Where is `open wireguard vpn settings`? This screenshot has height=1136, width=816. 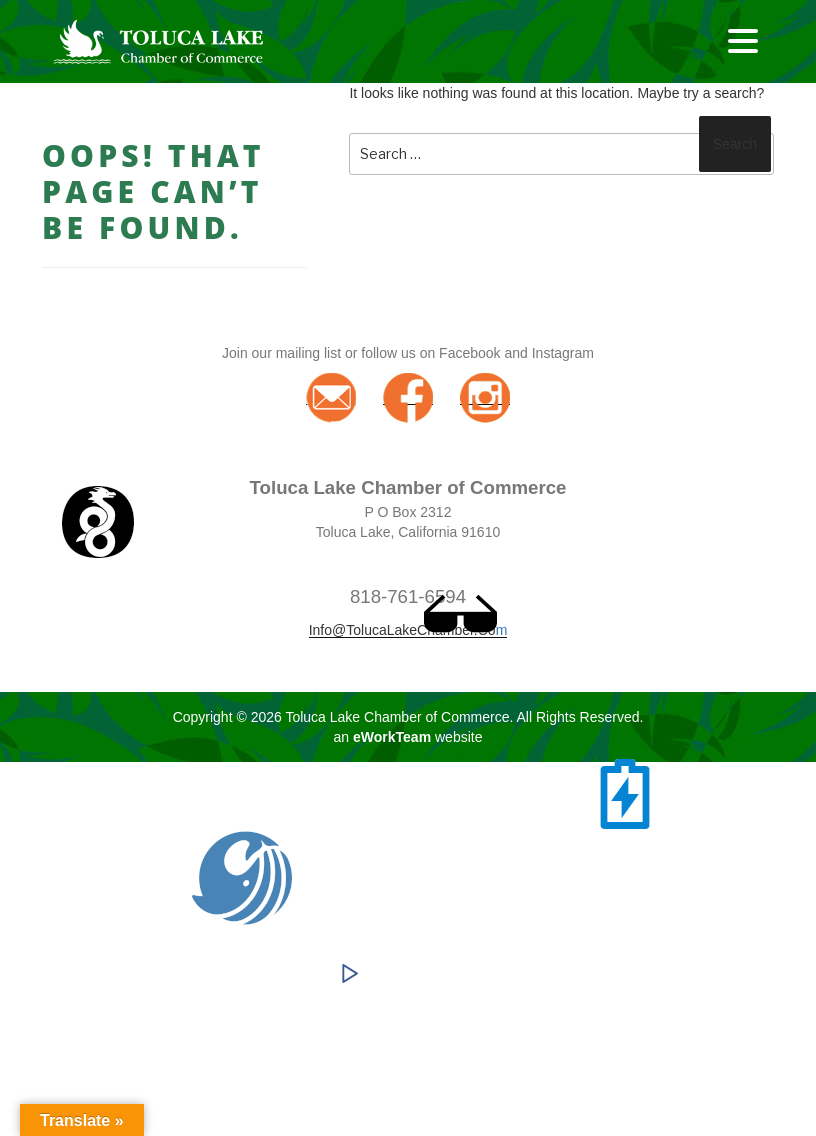
open wireguard vpn settings is located at coordinates (98, 522).